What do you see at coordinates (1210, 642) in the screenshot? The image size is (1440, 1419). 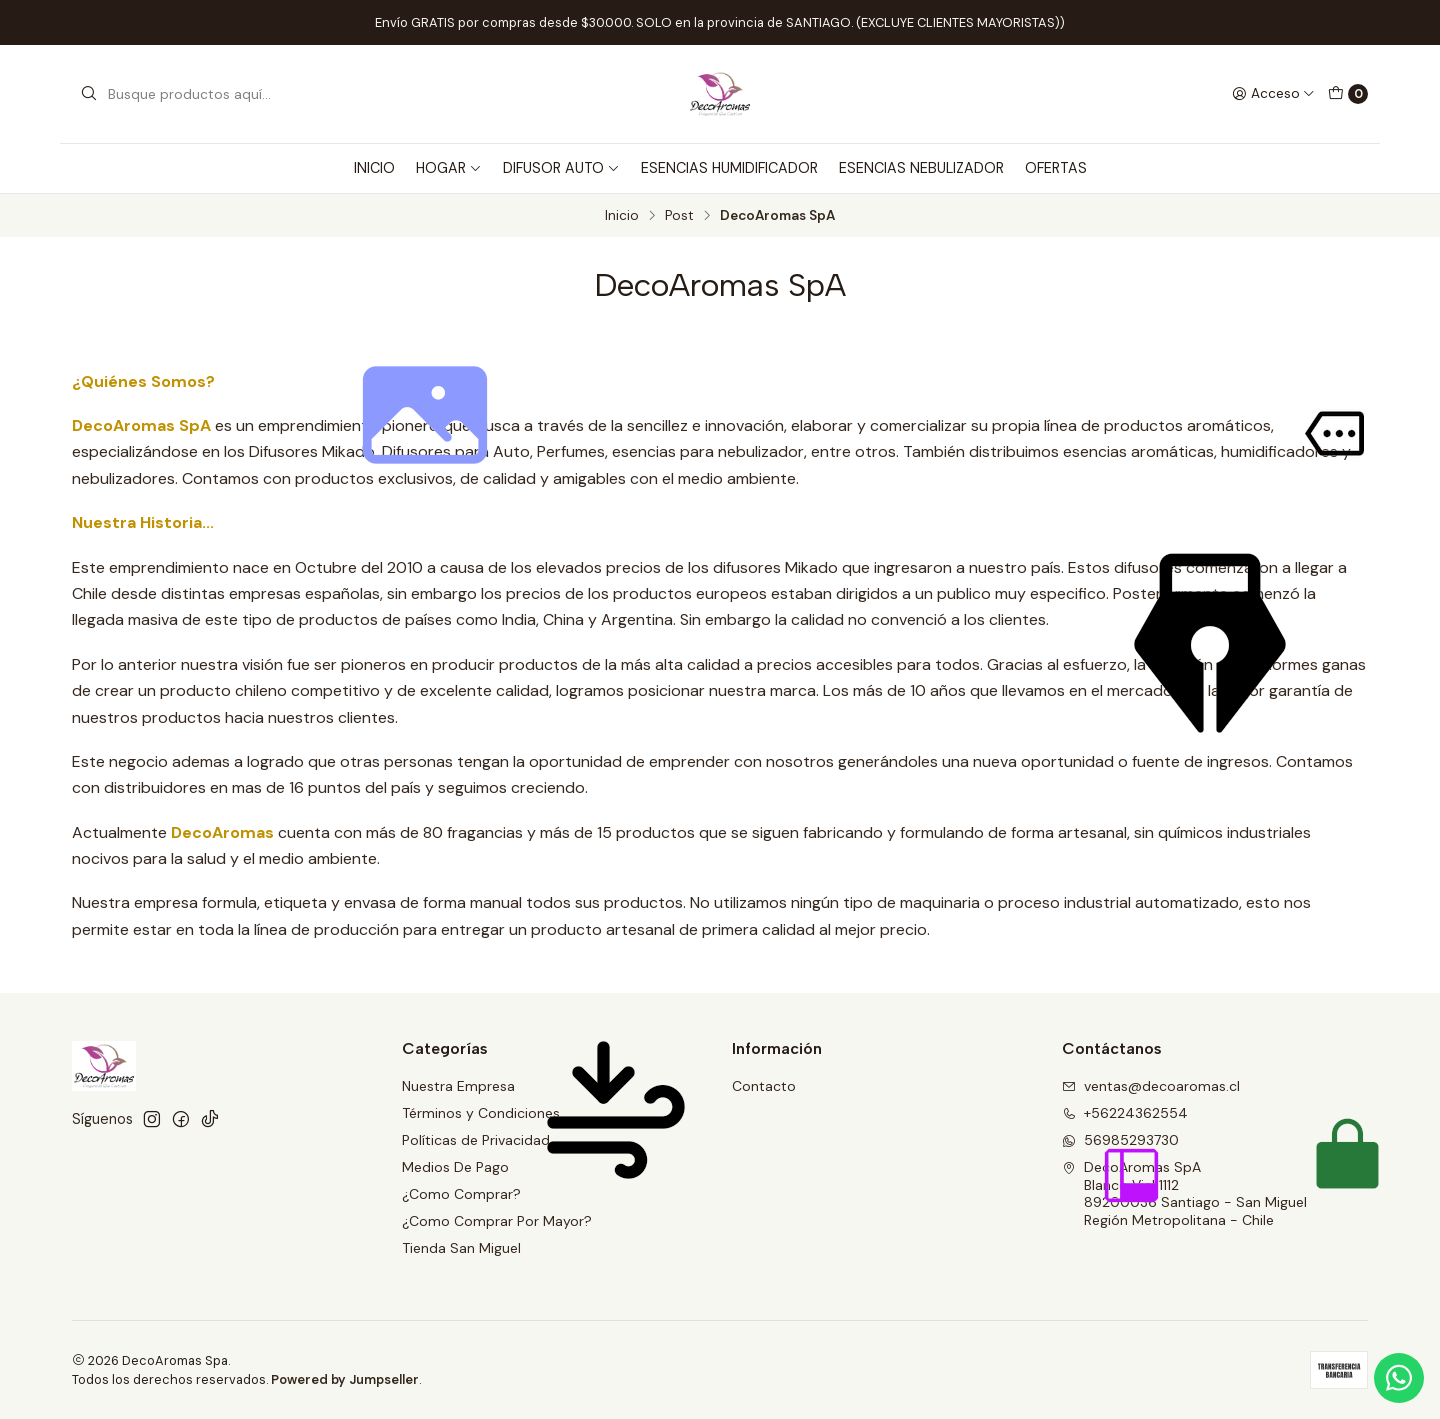 I see `access drawing or illustration tools` at bounding box center [1210, 642].